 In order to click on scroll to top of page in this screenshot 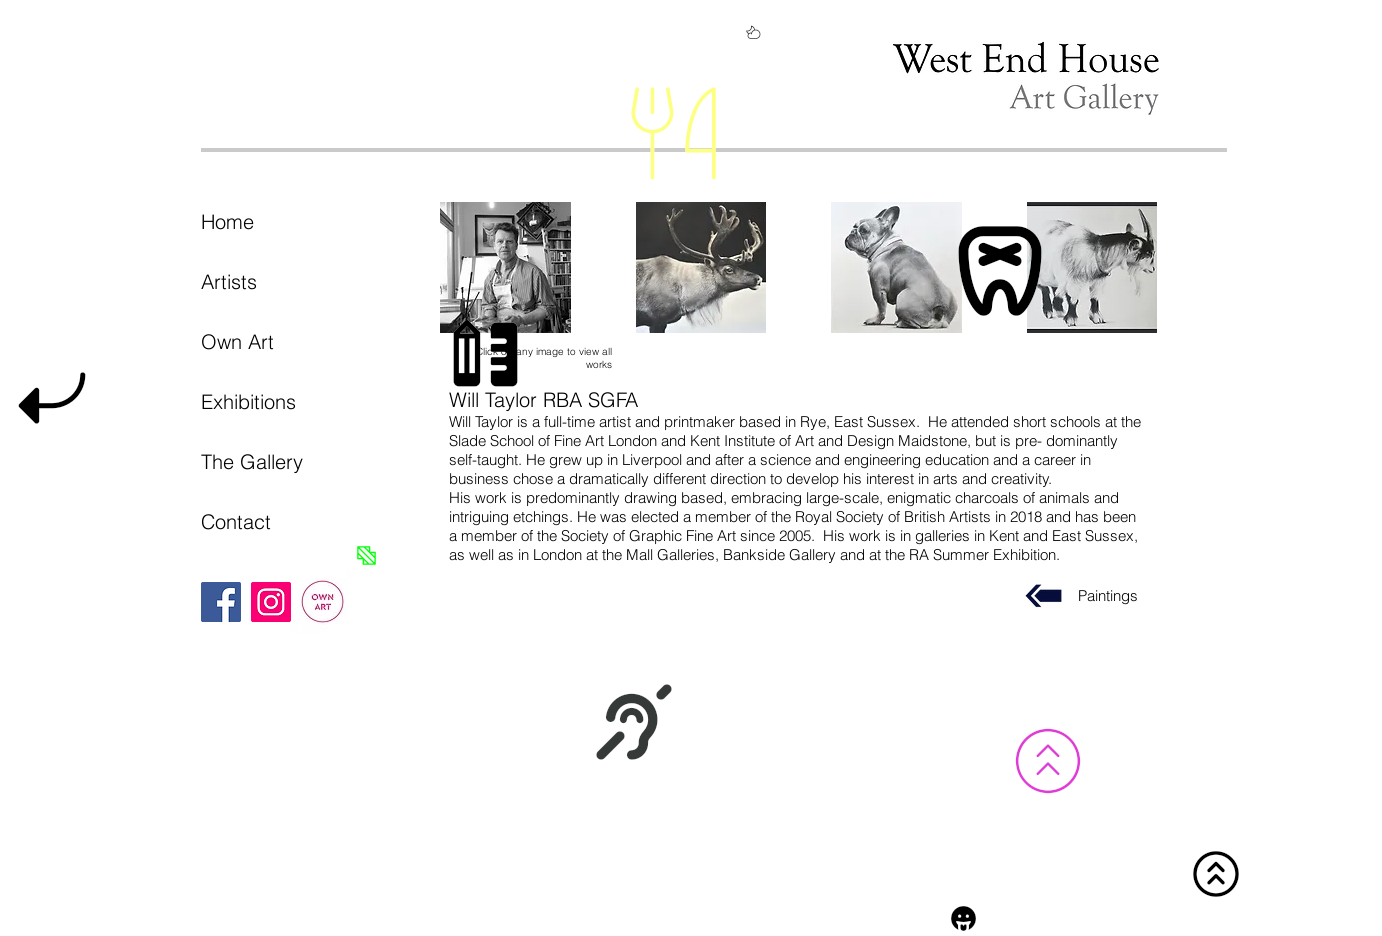, I will do `click(1048, 761)`.